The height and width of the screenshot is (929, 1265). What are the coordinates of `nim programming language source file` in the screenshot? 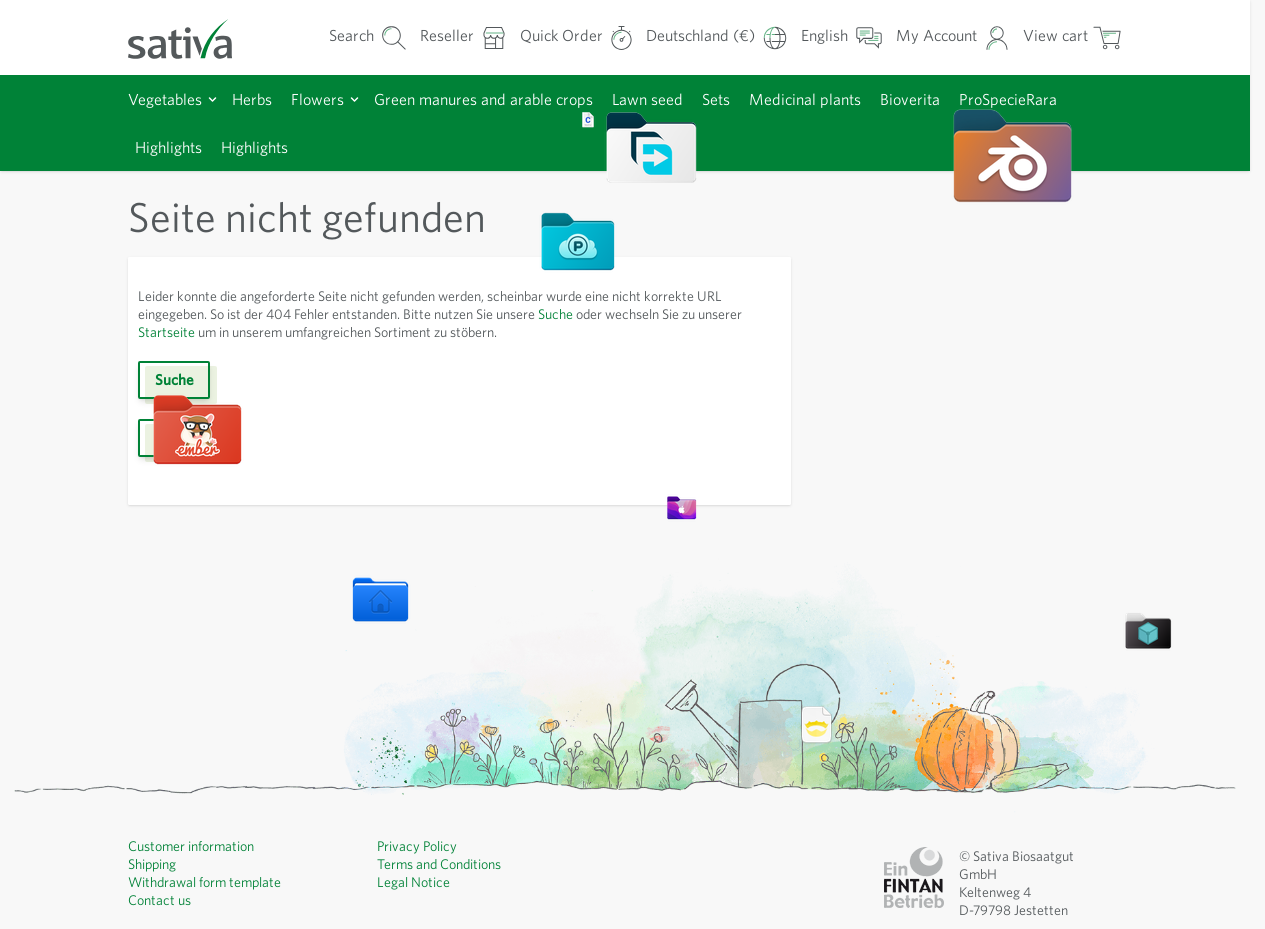 It's located at (816, 724).